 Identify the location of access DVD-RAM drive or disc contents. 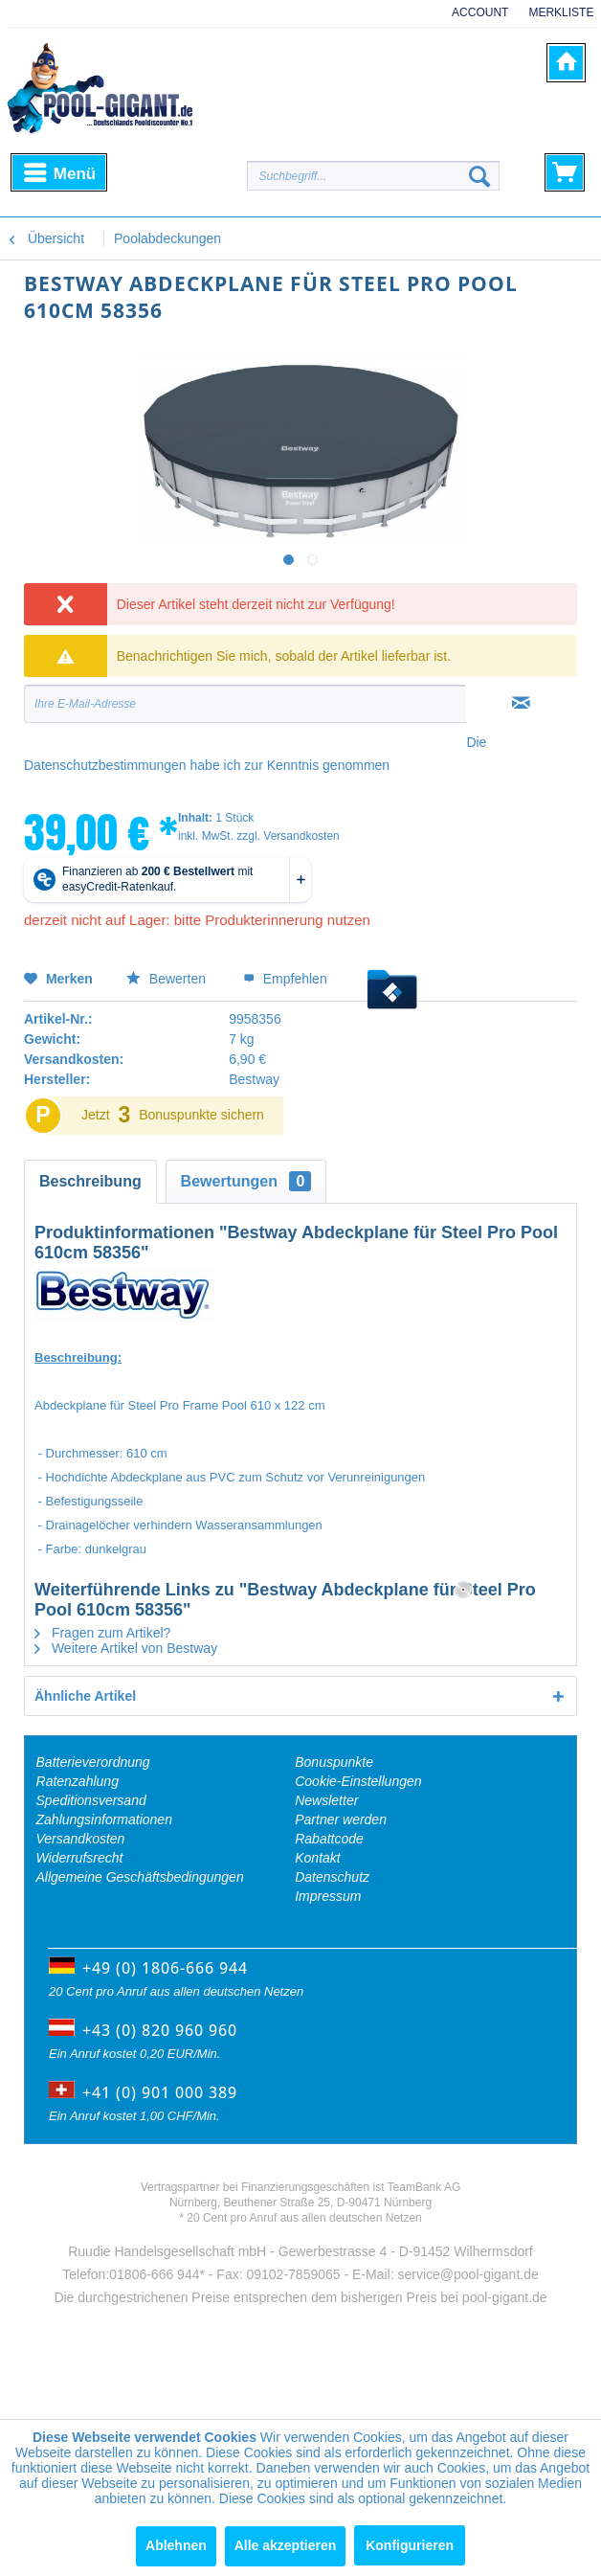
(463, 1590).